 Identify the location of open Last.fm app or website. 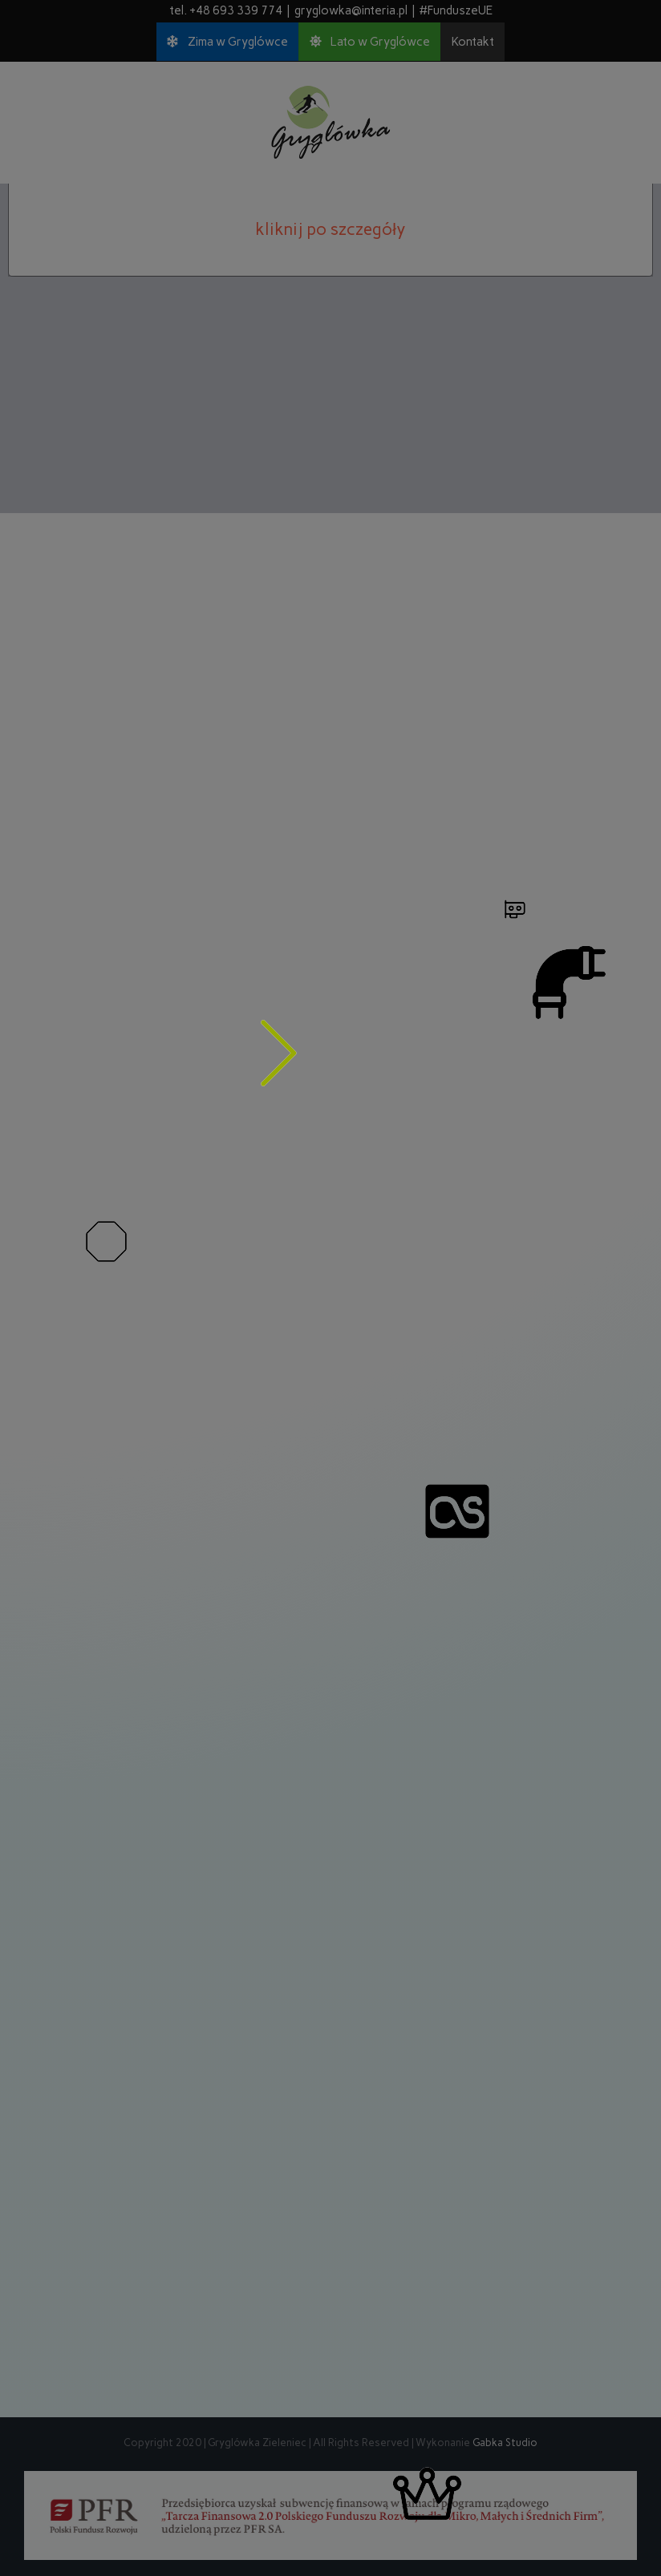
(457, 1511).